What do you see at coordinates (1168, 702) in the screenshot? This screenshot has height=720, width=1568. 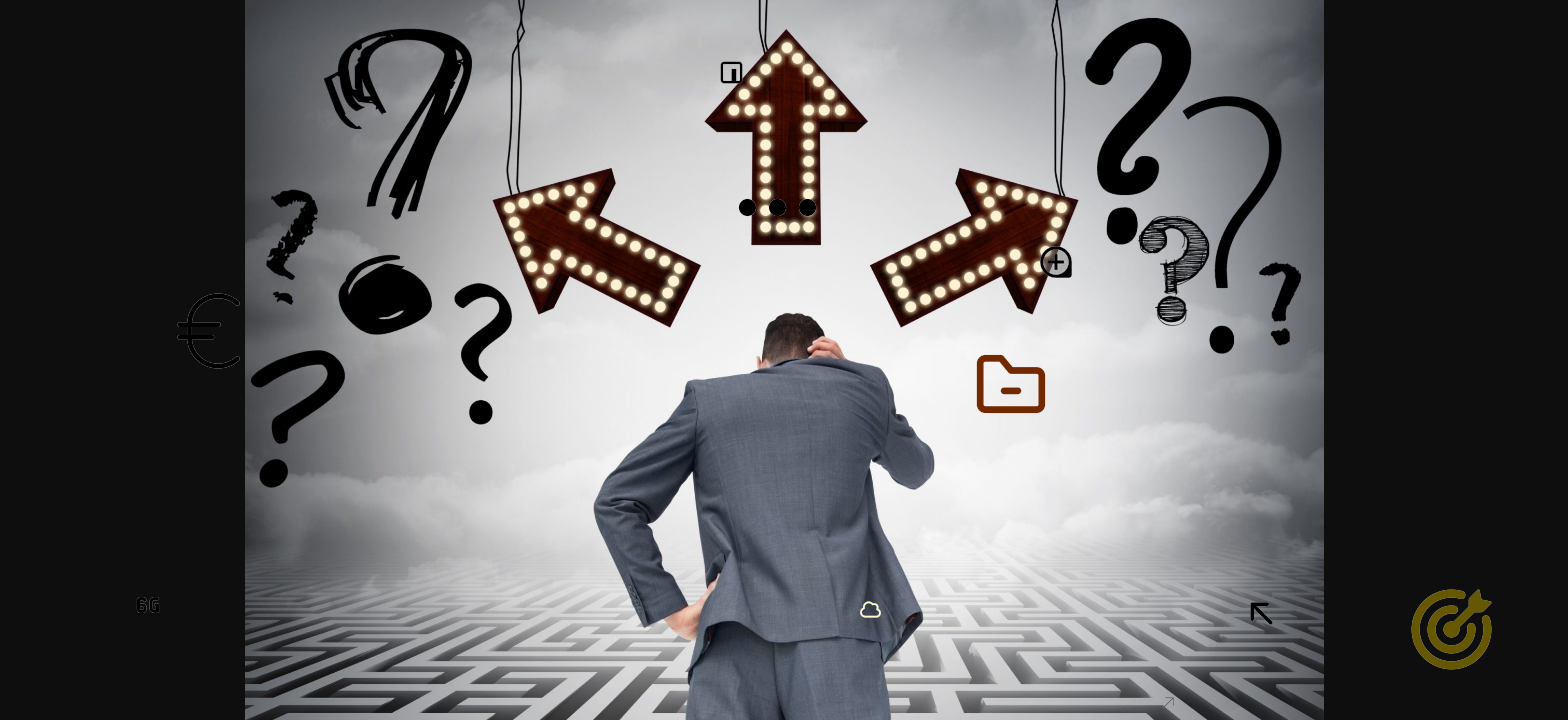 I see `open link in new tab or window` at bounding box center [1168, 702].